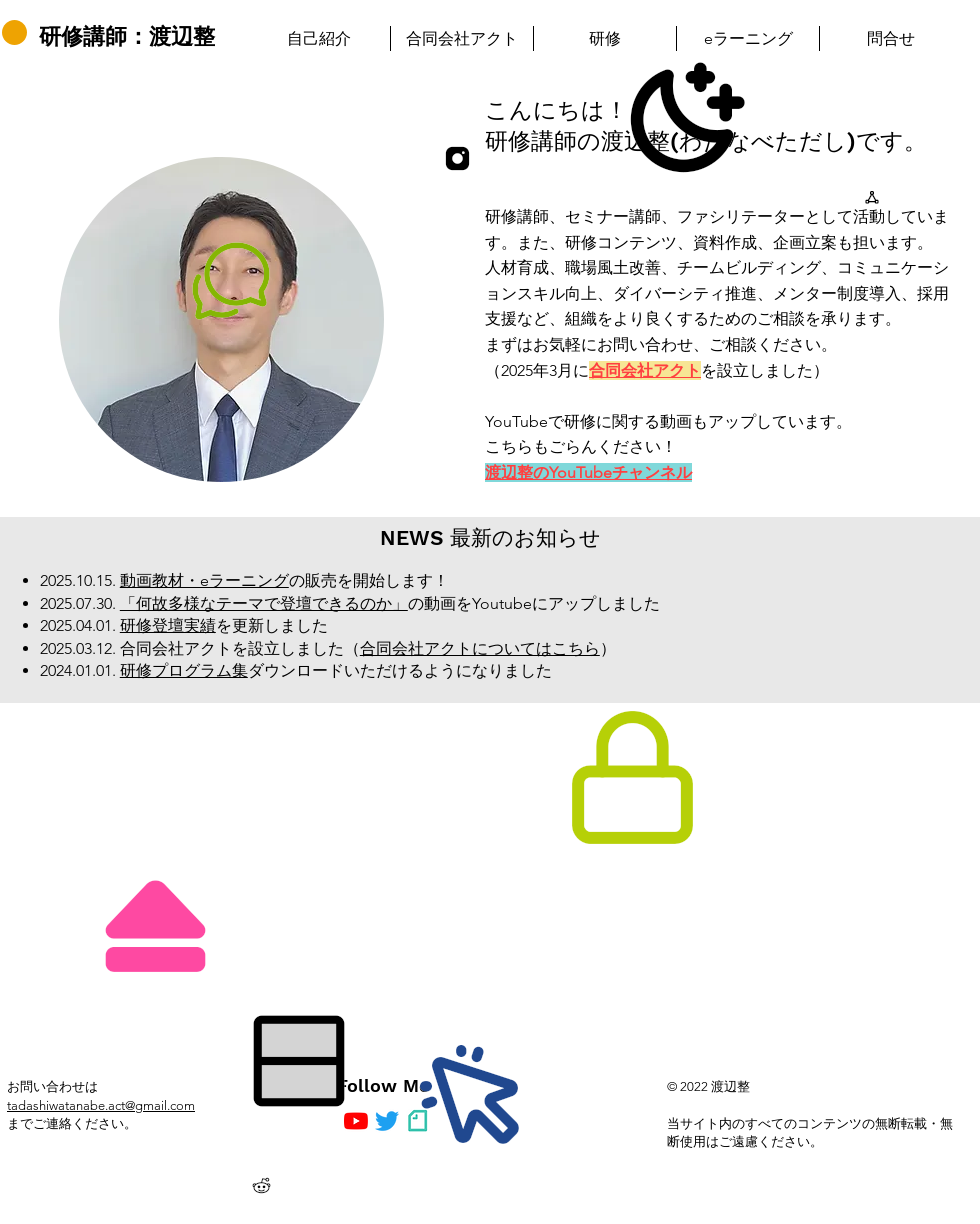  What do you see at coordinates (231, 281) in the screenshot?
I see `open messaging or chat` at bounding box center [231, 281].